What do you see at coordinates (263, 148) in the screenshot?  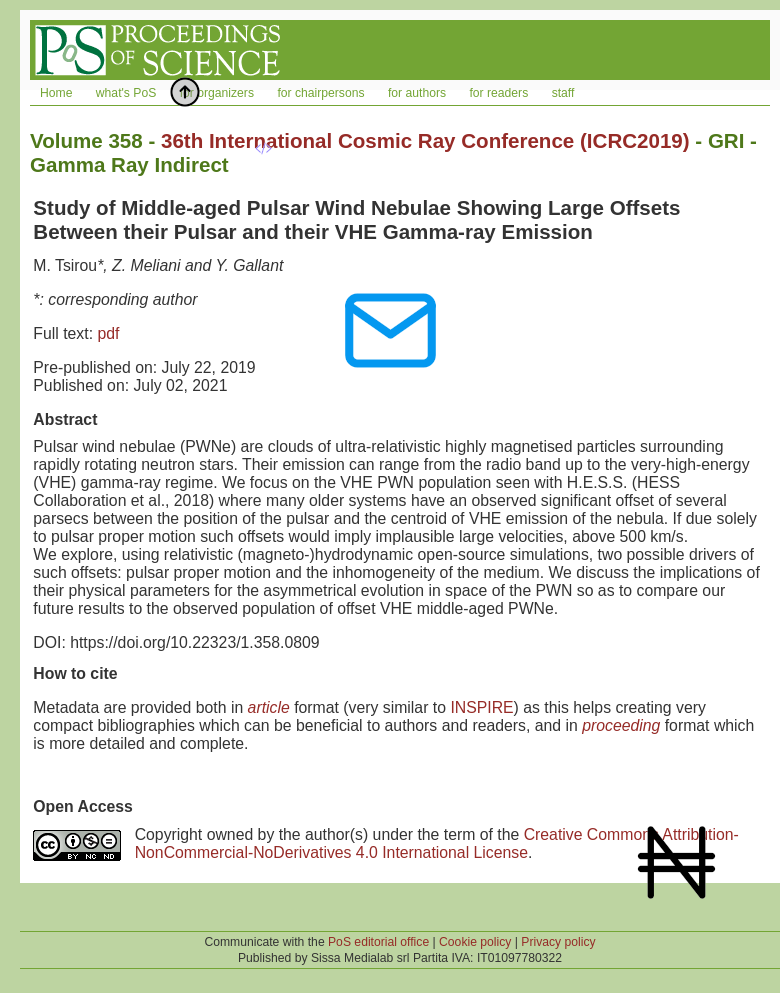 I see `view or edit source code` at bounding box center [263, 148].